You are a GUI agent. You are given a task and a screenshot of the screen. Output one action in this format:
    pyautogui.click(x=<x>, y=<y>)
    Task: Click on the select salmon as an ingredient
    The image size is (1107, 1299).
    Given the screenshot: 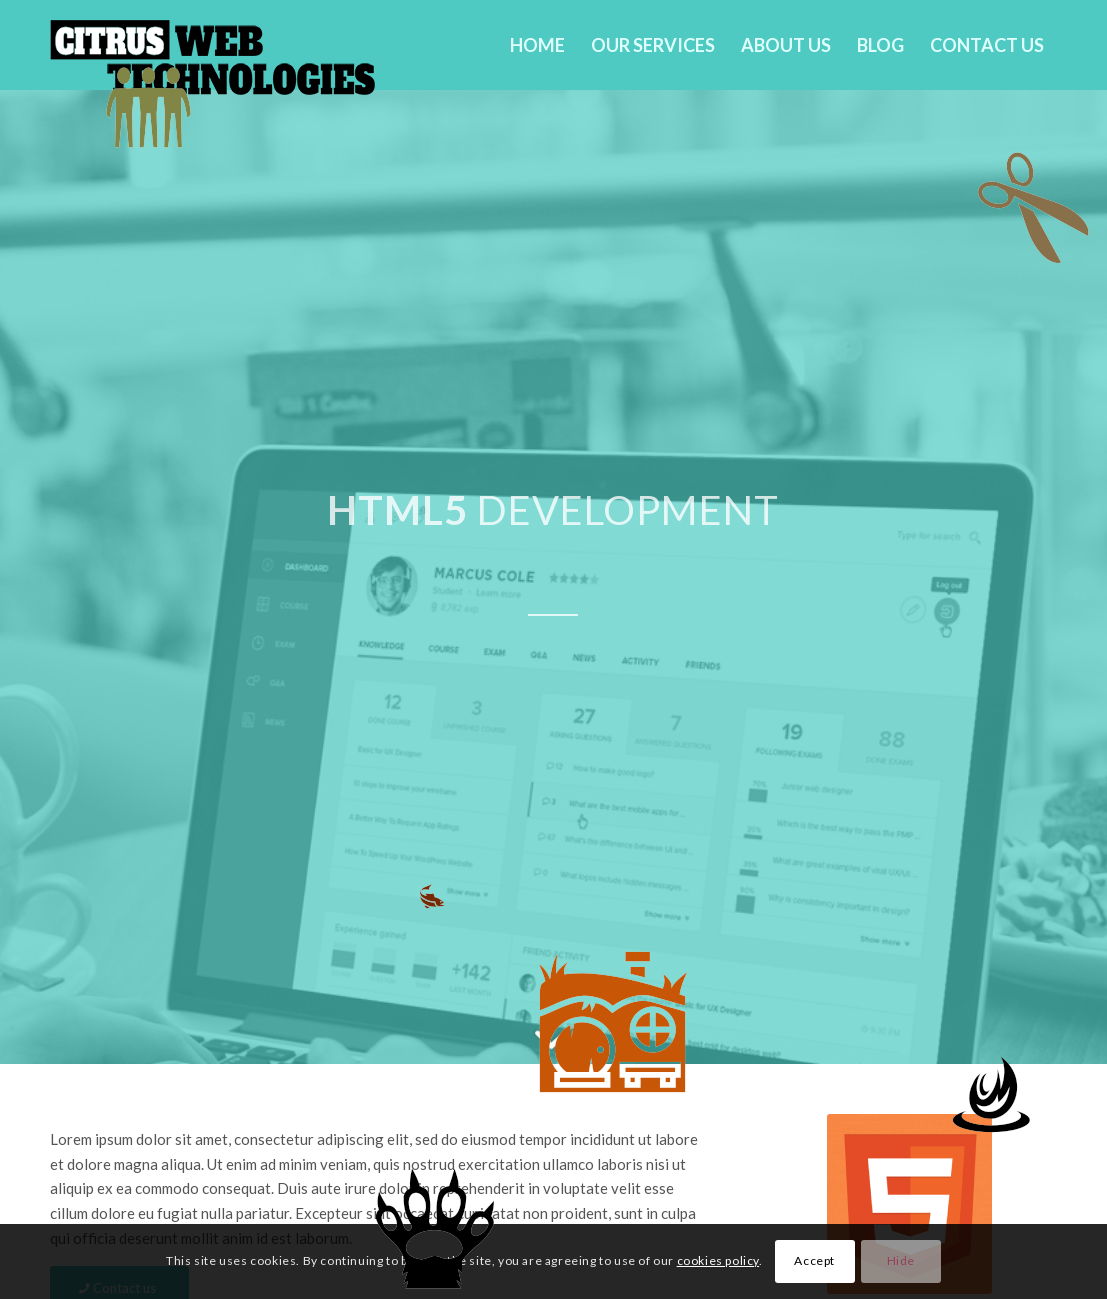 What is the action you would take?
    pyautogui.click(x=432, y=896)
    